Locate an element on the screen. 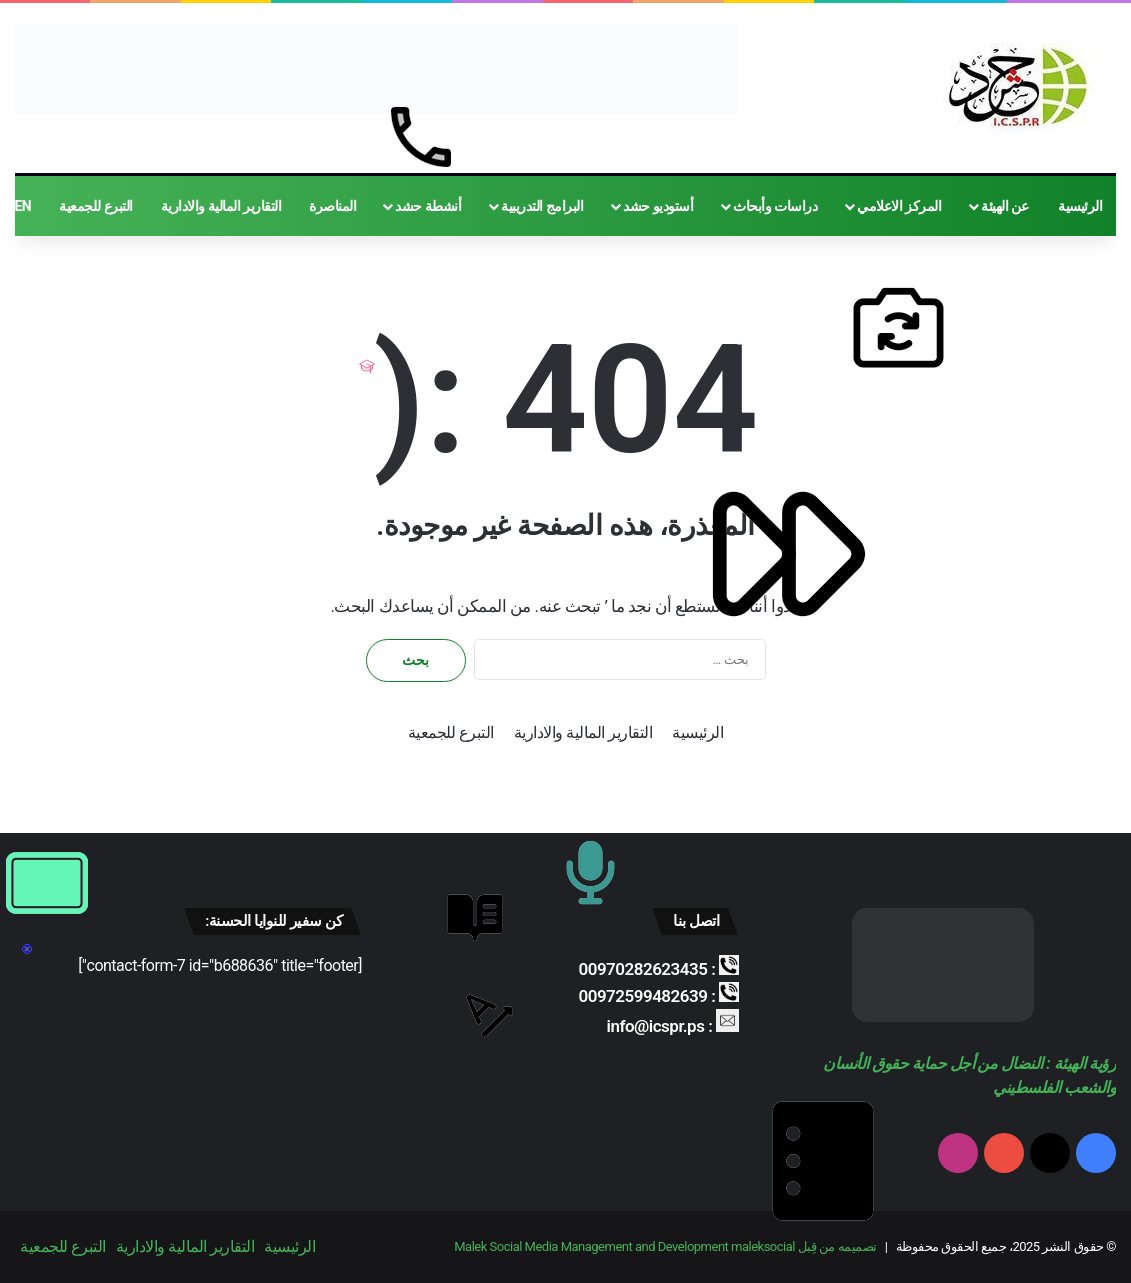 The height and width of the screenshot is (1283, 1131). skip forward in media playback is located at coordinates (789, 554).